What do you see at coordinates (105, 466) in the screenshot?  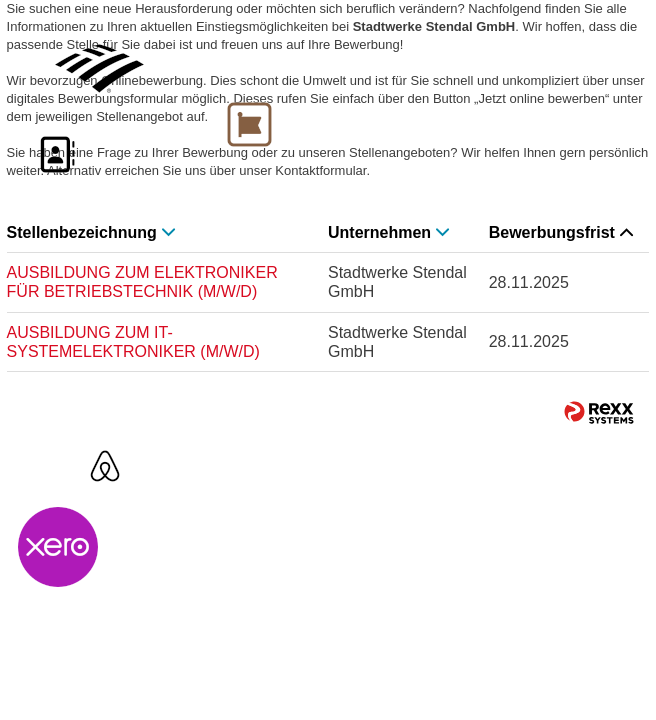 I see `open the airbnb app` at bounding box center [105, 466].